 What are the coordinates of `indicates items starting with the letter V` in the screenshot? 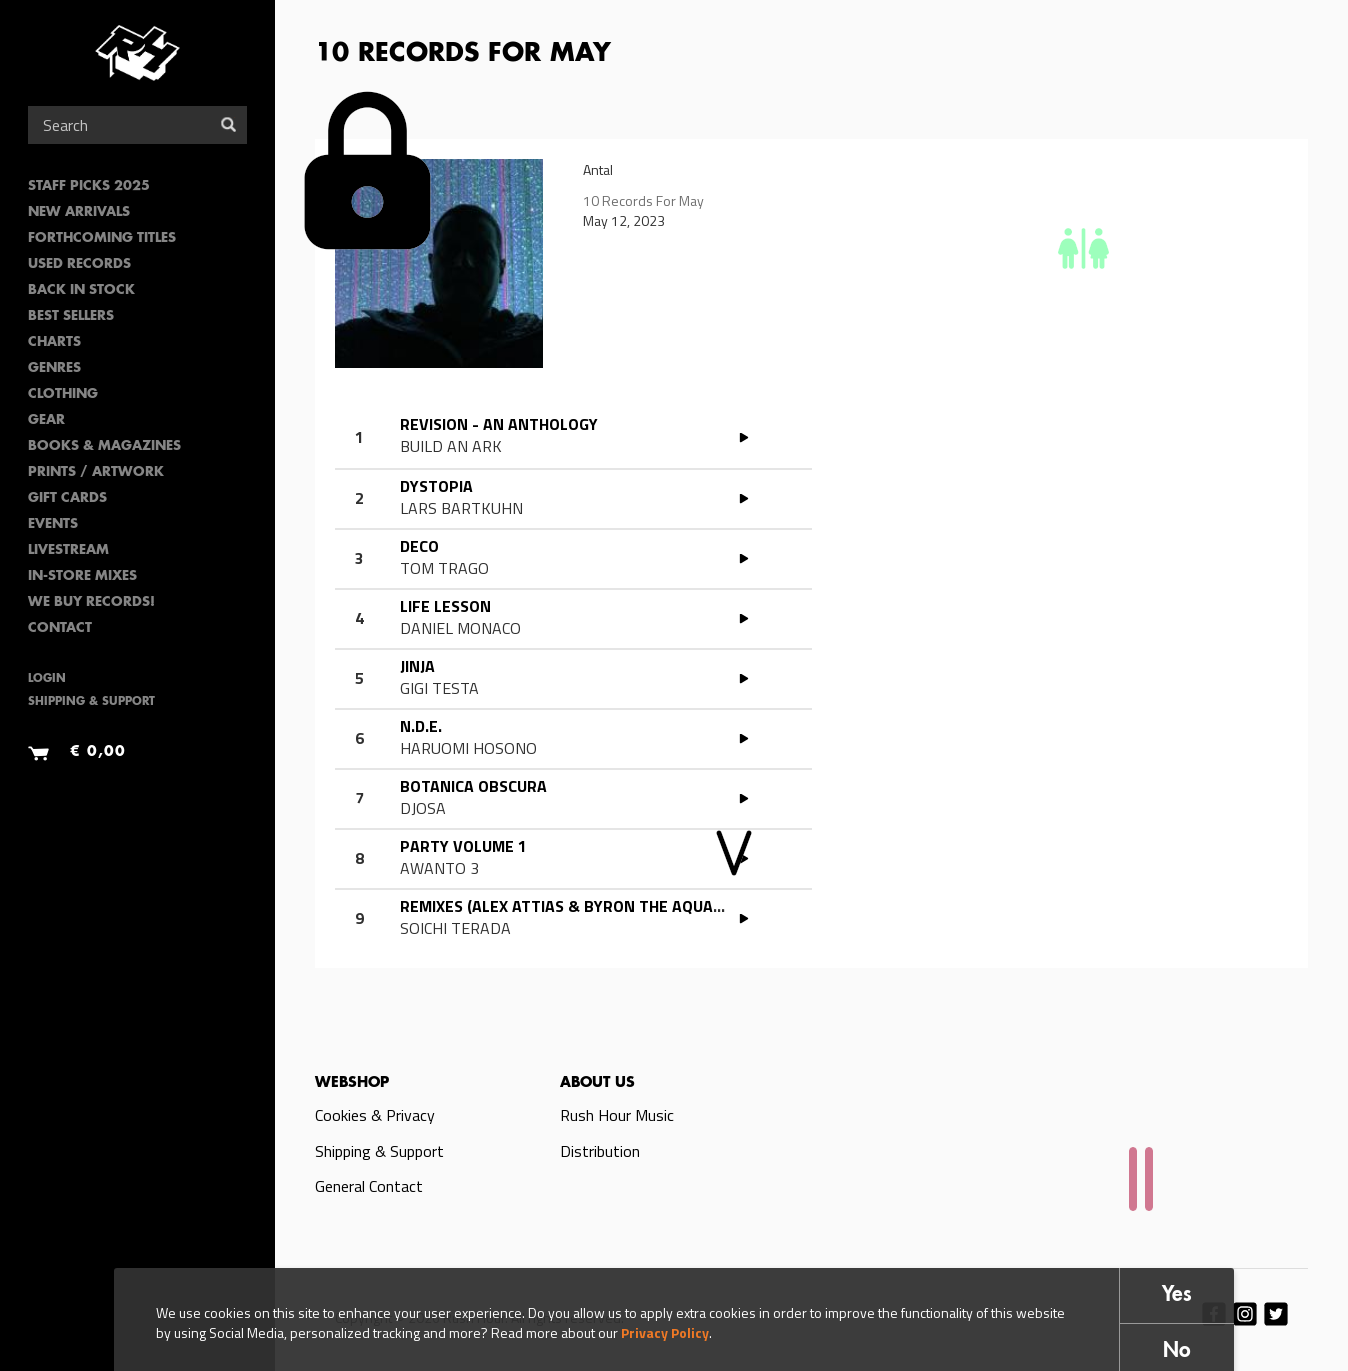 It's located at (734, 853).